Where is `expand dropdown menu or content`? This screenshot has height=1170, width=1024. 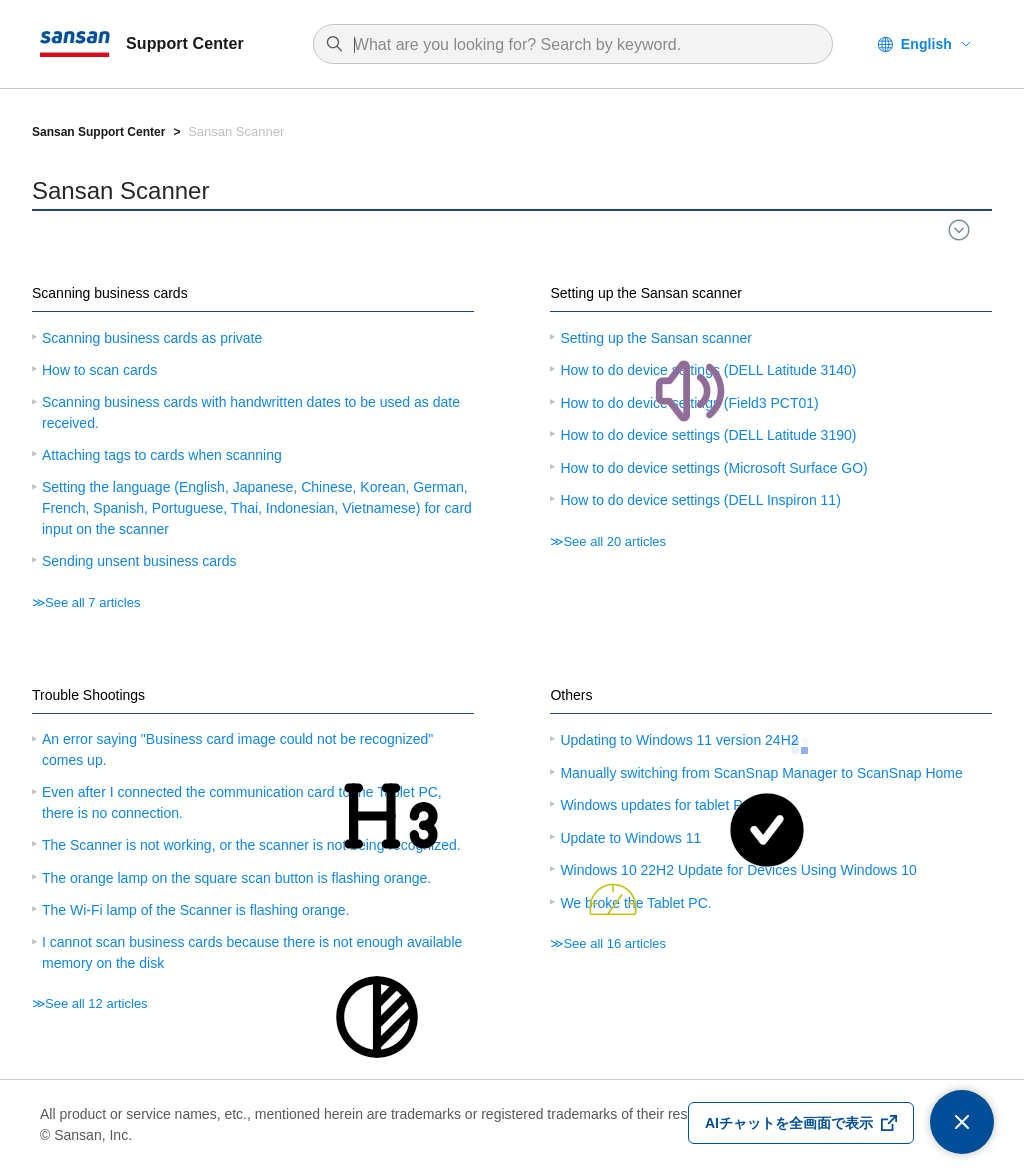 expand dropdown menu or content is located at coordinates (959, 230).